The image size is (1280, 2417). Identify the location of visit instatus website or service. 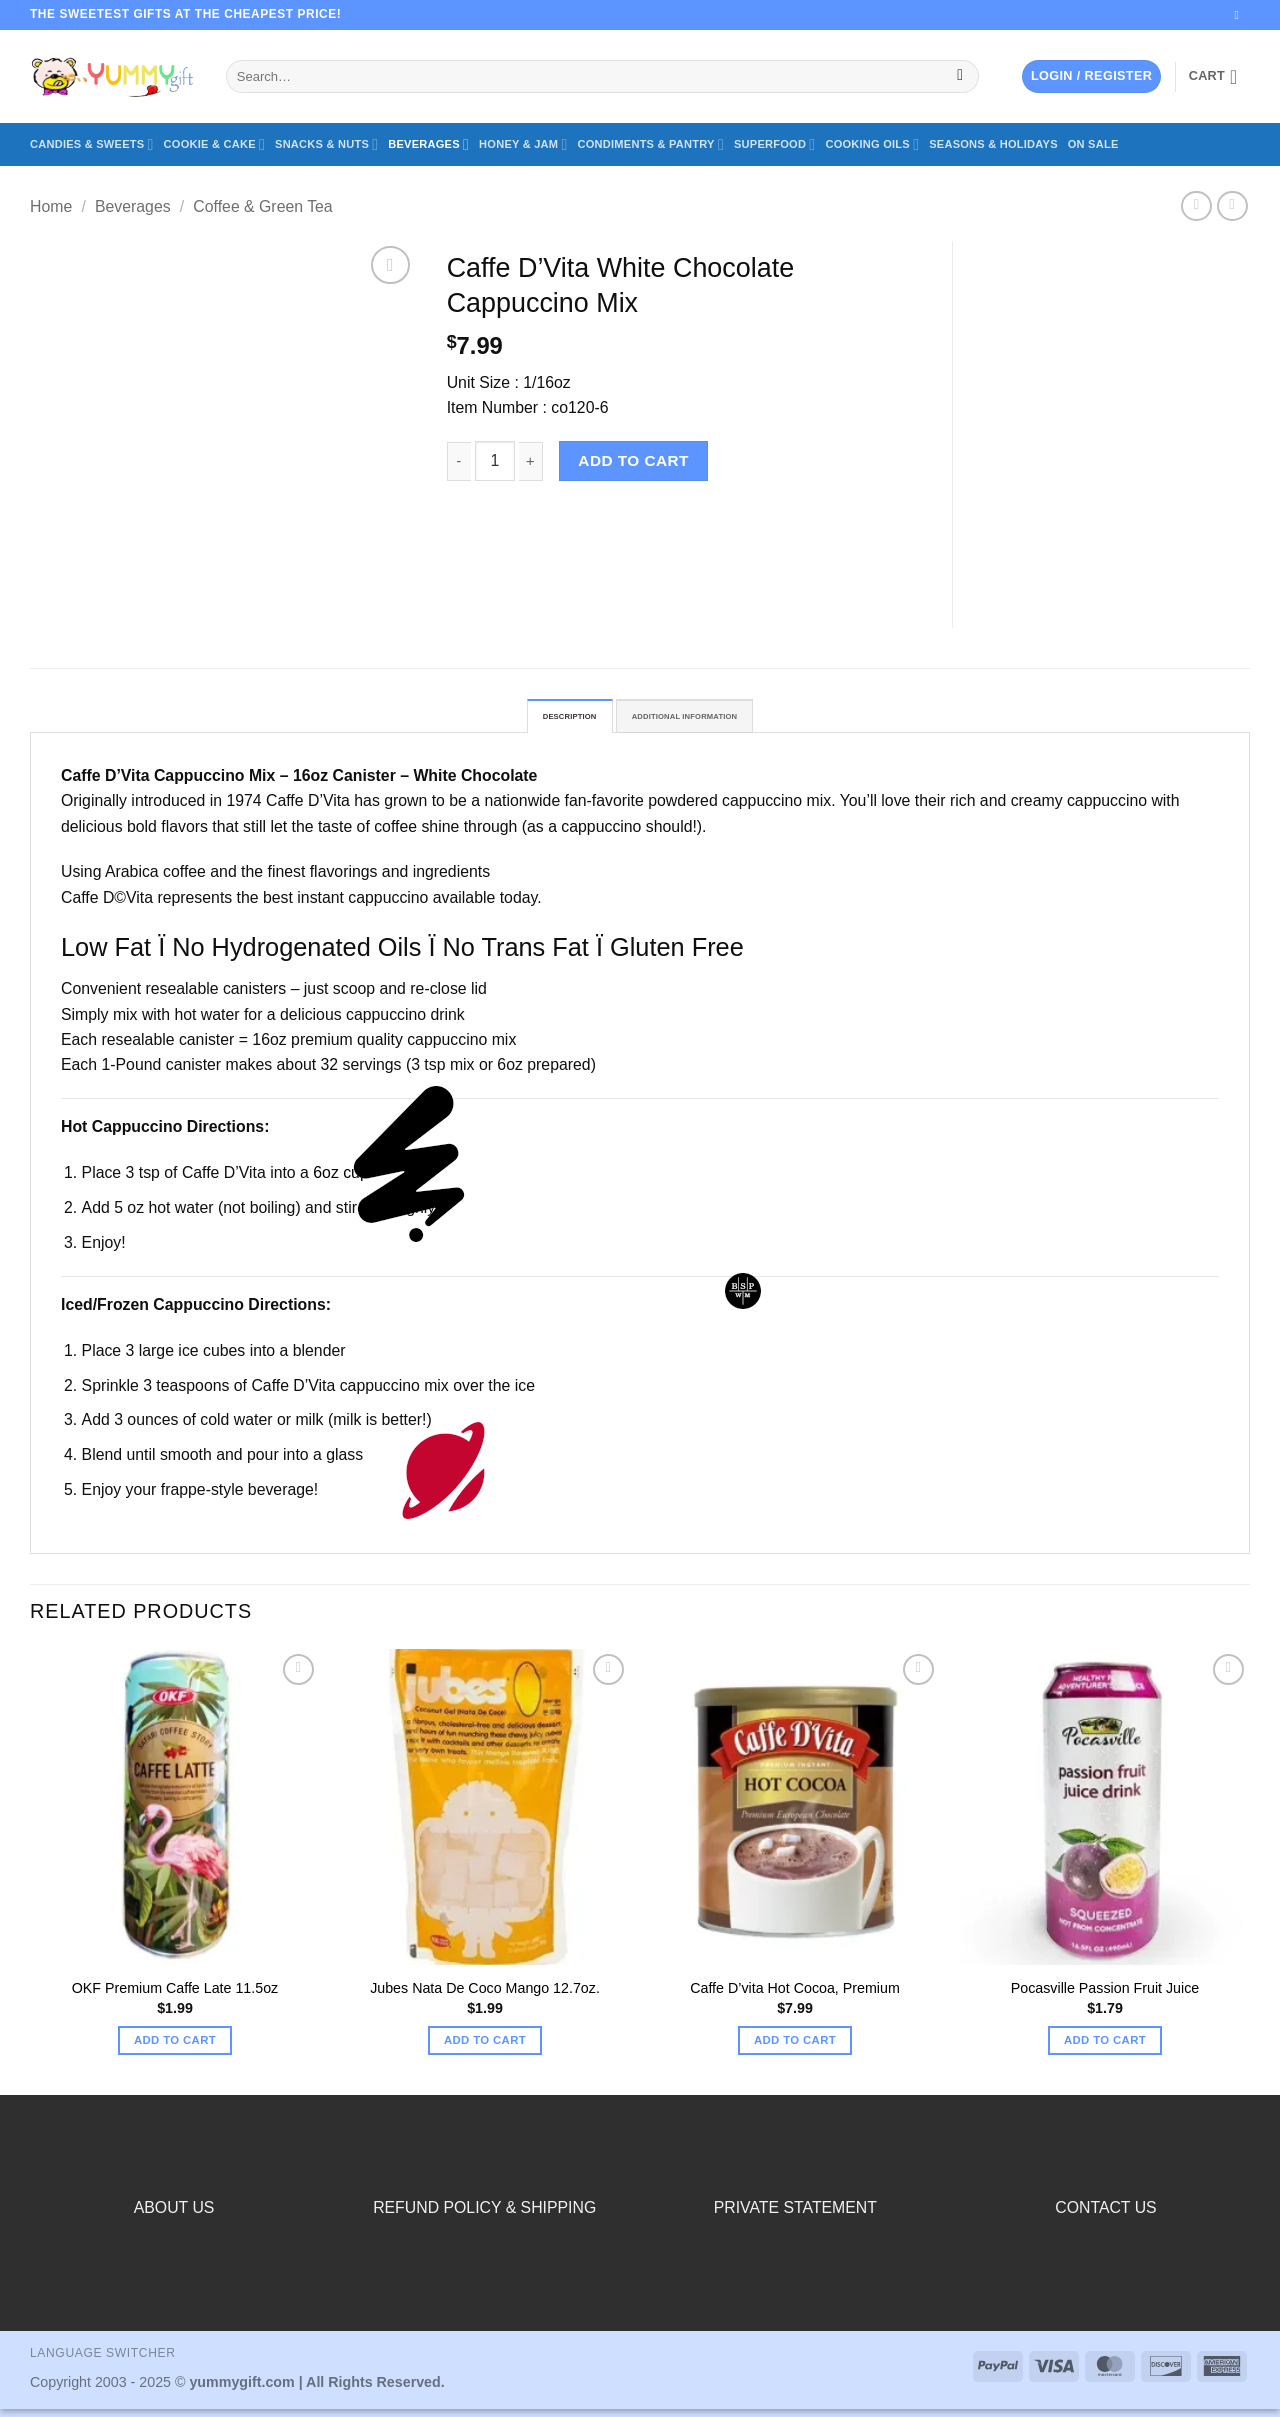
(443, 1470).